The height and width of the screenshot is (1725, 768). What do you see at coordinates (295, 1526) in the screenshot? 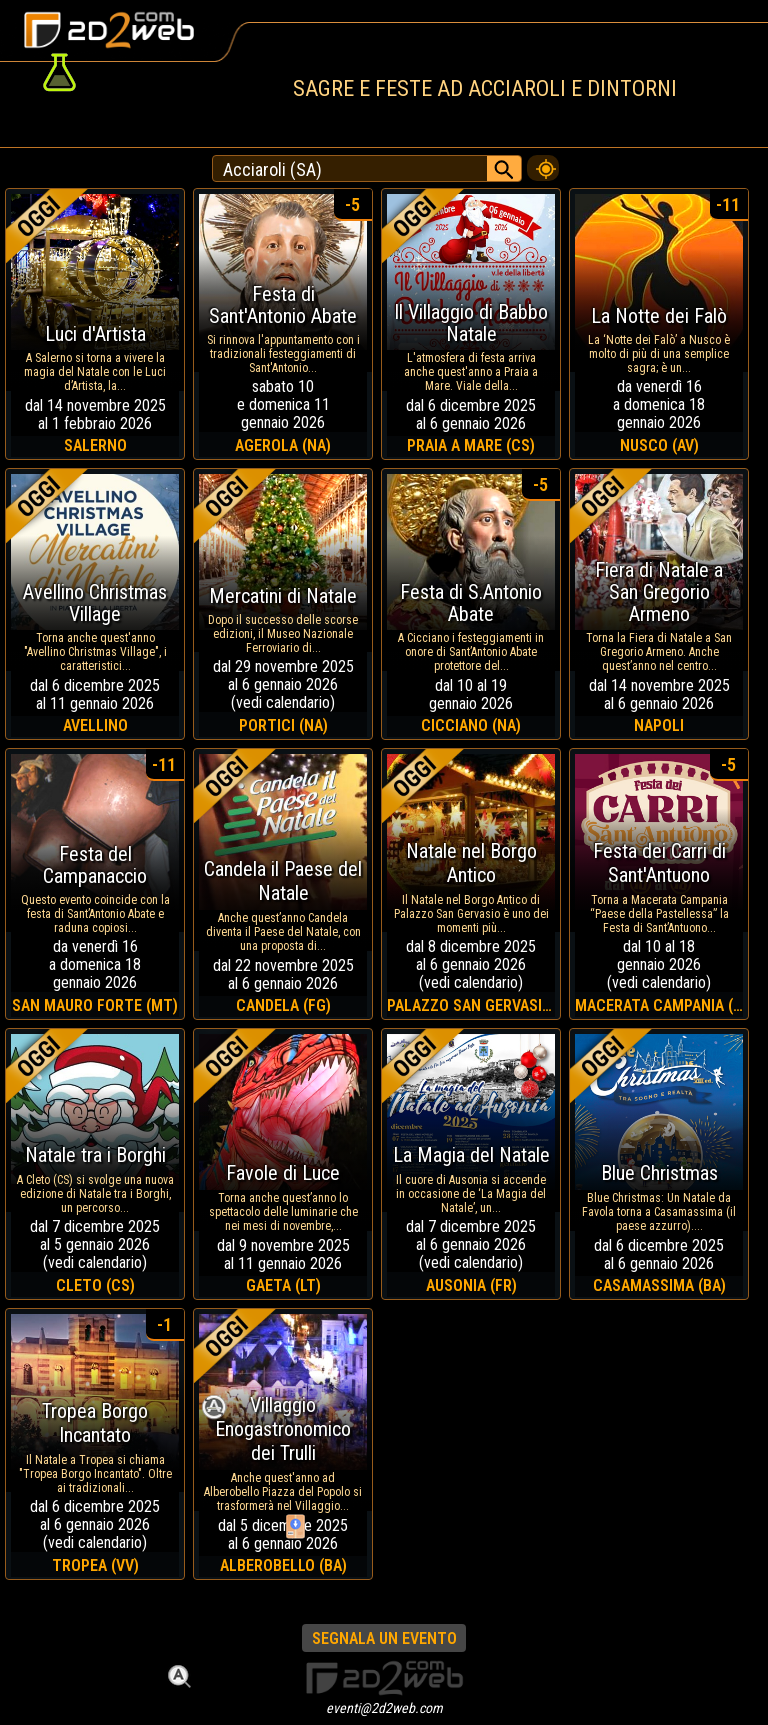
I see `downloading a software package or update` at bounding box center [295, 1526].